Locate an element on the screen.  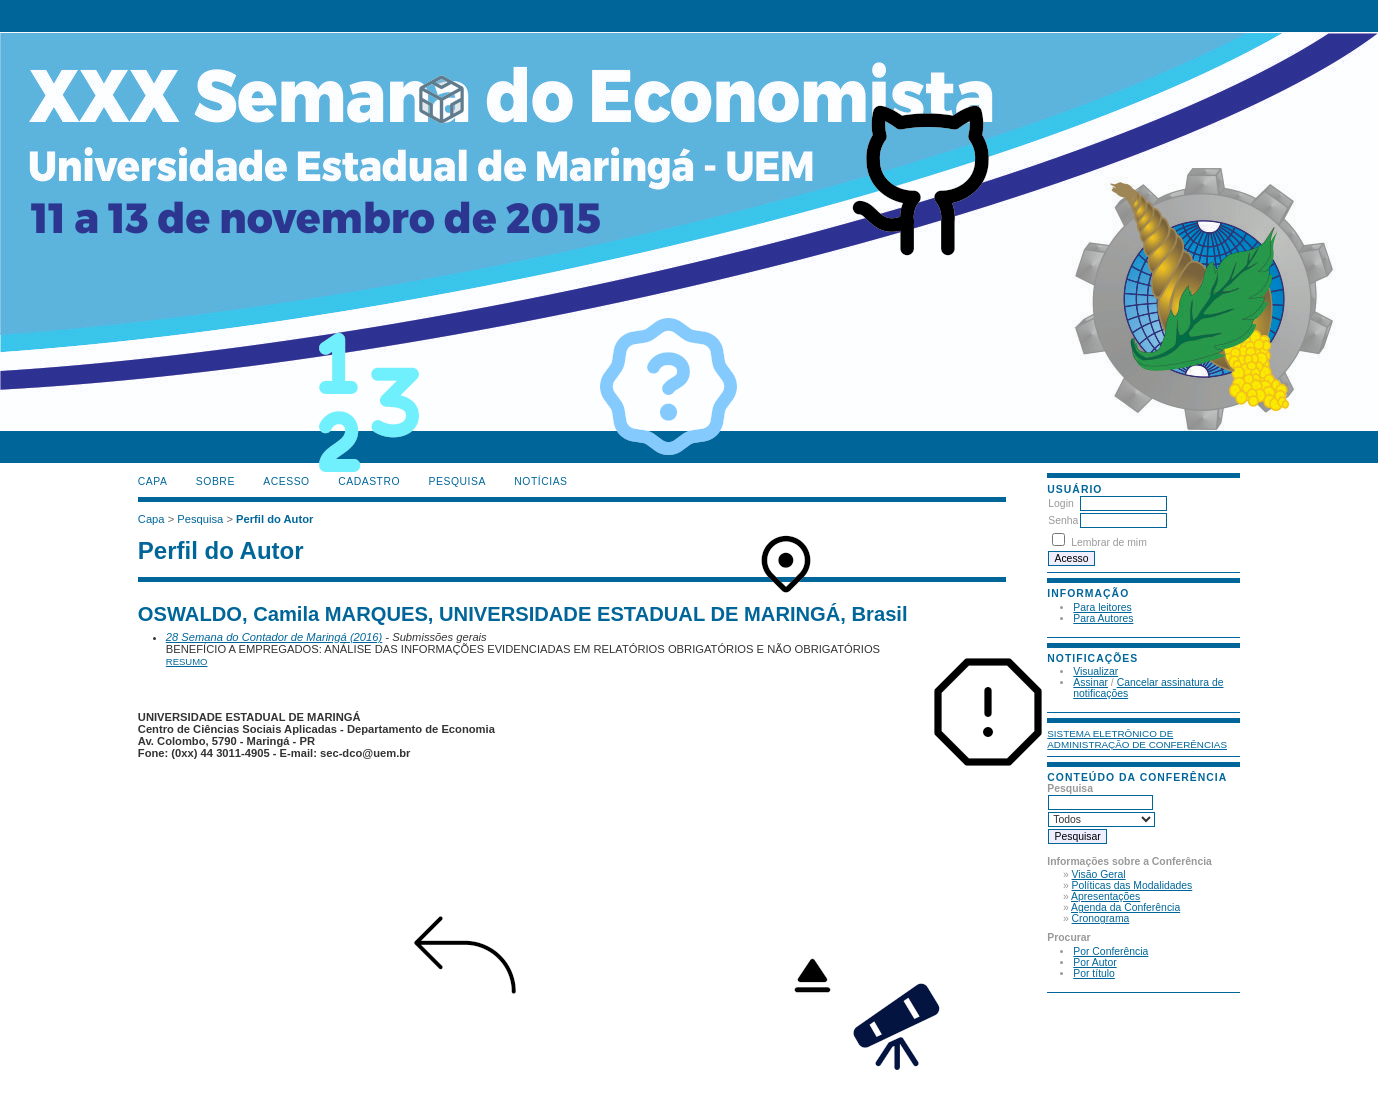
view or set your current location is located at coordinates (786, 564).